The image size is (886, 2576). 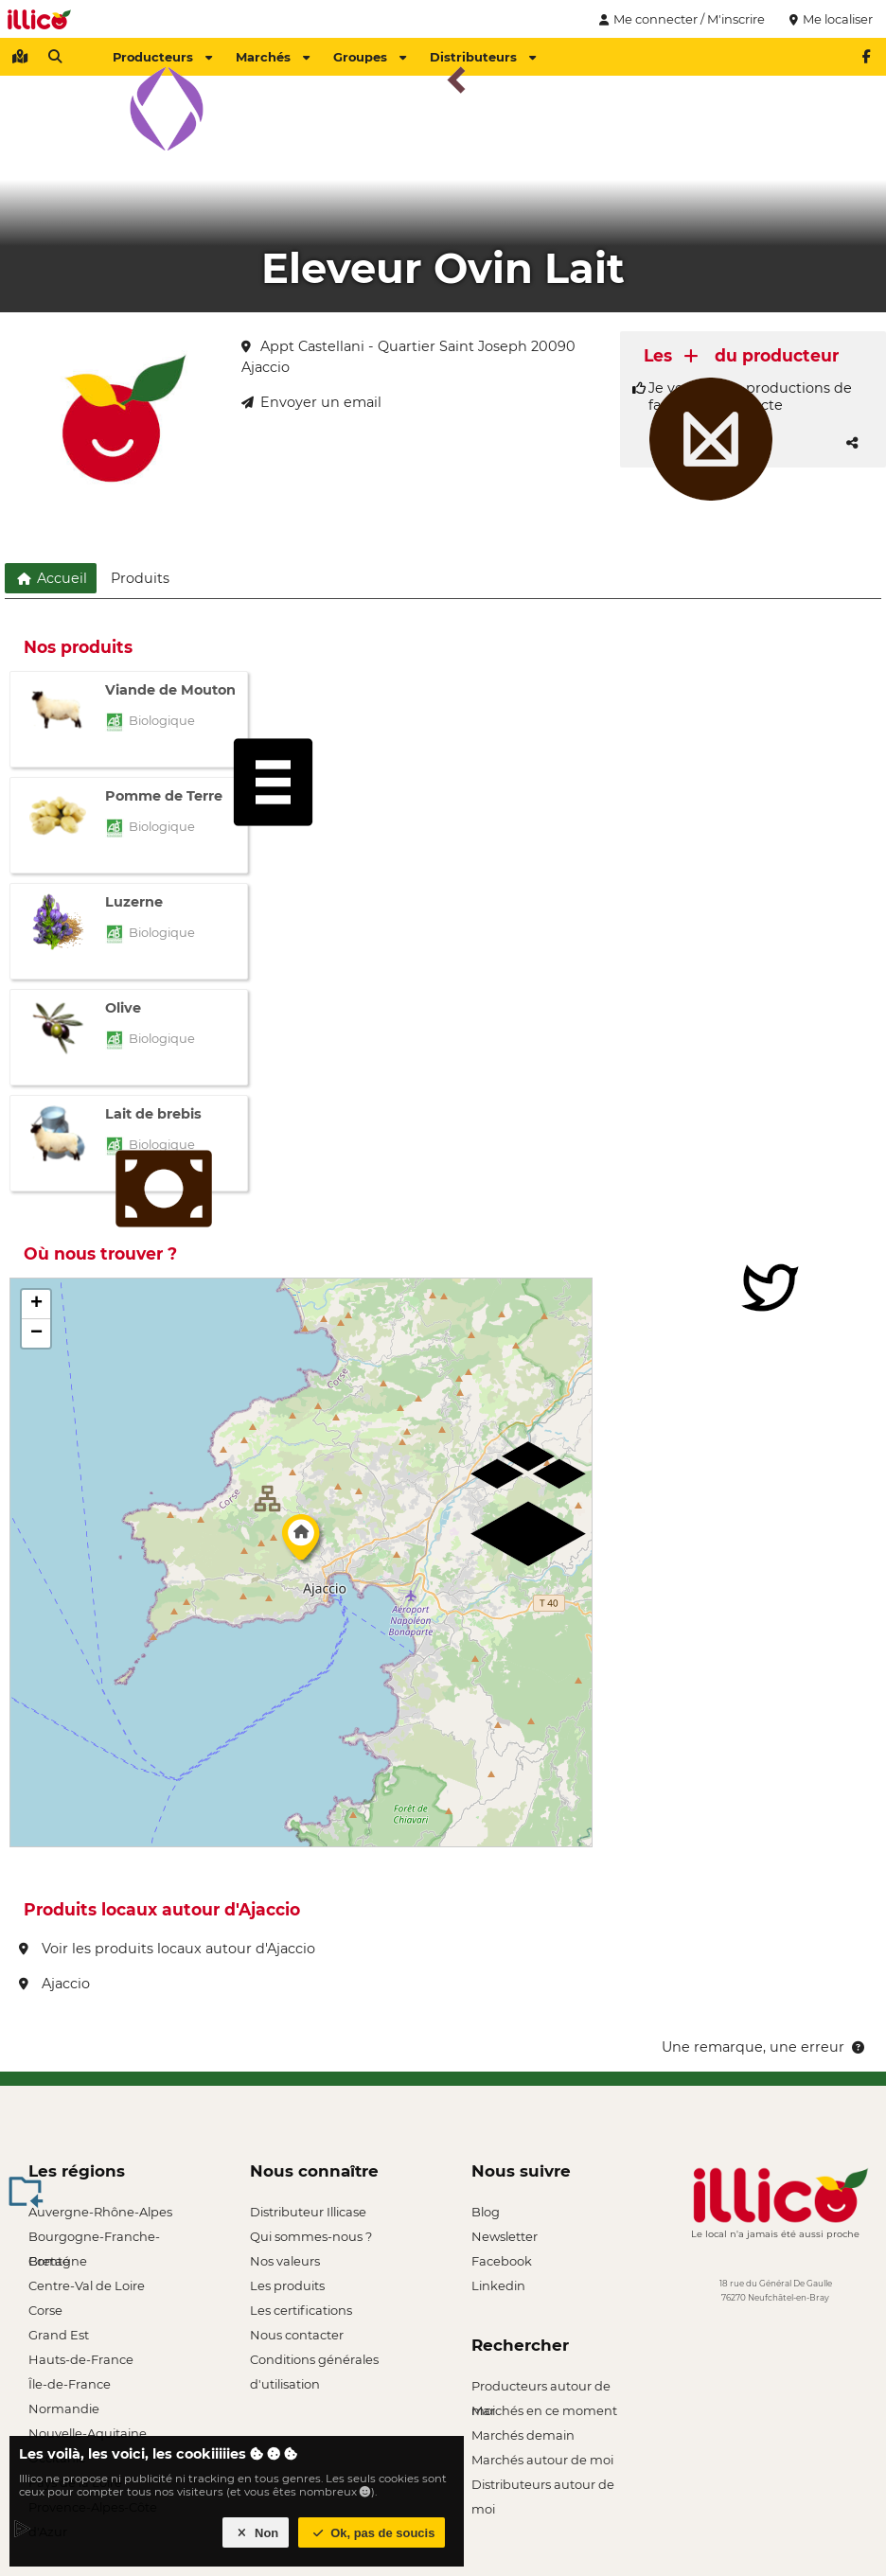 I want to click on view organization hierarchy, so click(x=267, y=1498).